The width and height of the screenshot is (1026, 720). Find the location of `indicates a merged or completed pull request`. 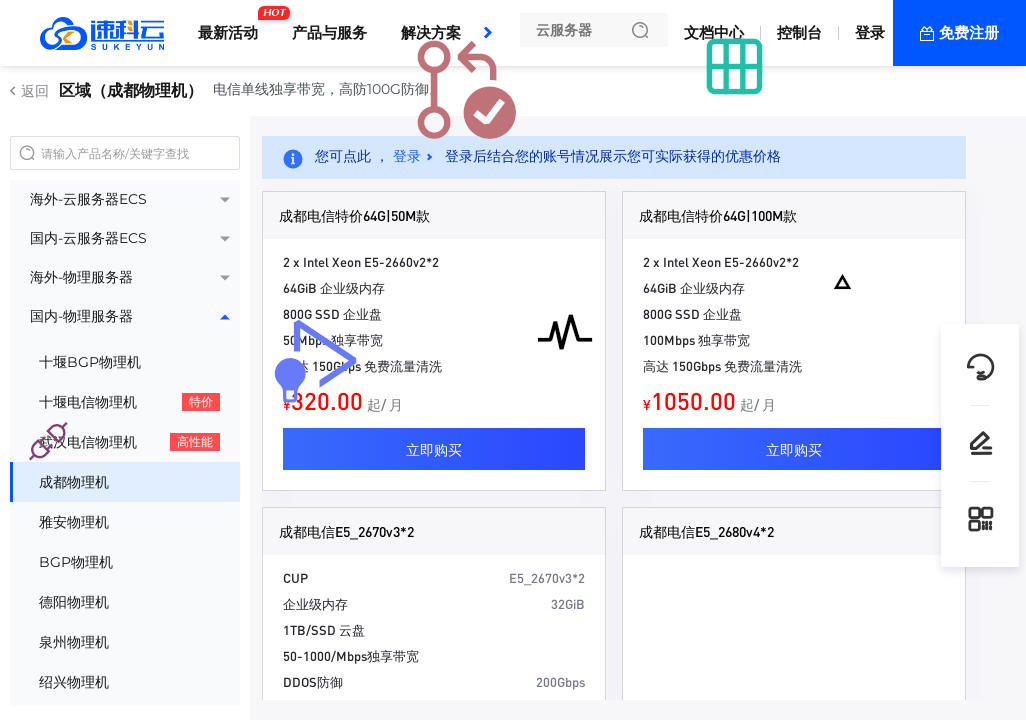

indicates a merged or completed pull request is located at coordinates (463, 86).